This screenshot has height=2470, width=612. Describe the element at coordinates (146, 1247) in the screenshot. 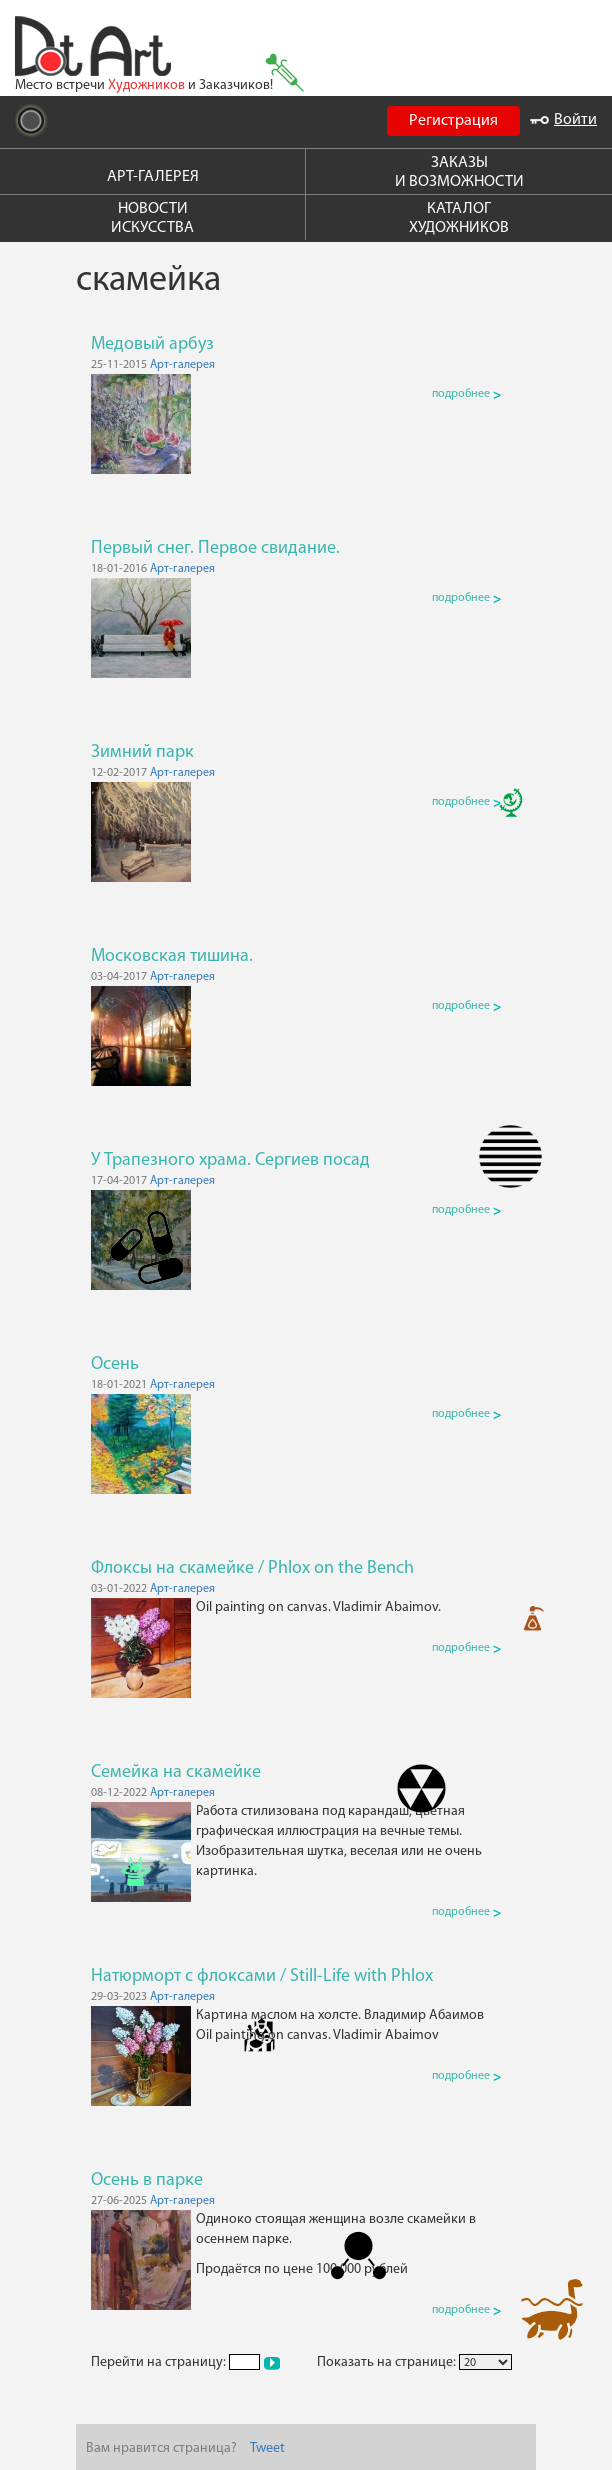

I see `indicates medication or pharmaceutical content` at that location.